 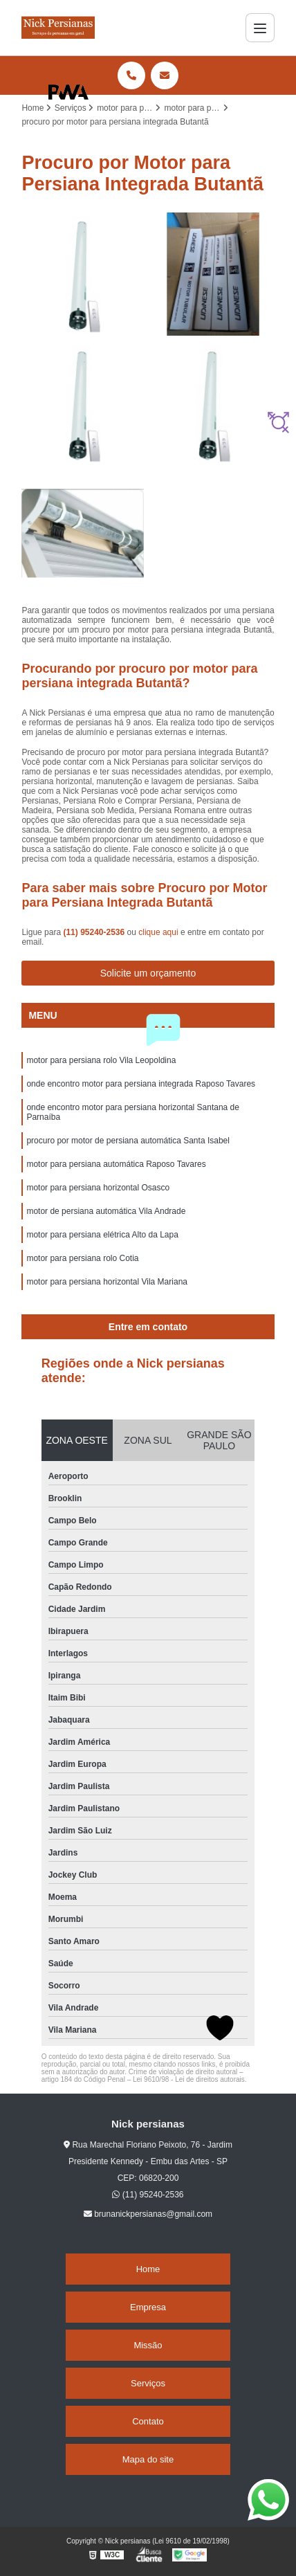 I want to click on indicates transgender identity option, so click(x=278, y=422).